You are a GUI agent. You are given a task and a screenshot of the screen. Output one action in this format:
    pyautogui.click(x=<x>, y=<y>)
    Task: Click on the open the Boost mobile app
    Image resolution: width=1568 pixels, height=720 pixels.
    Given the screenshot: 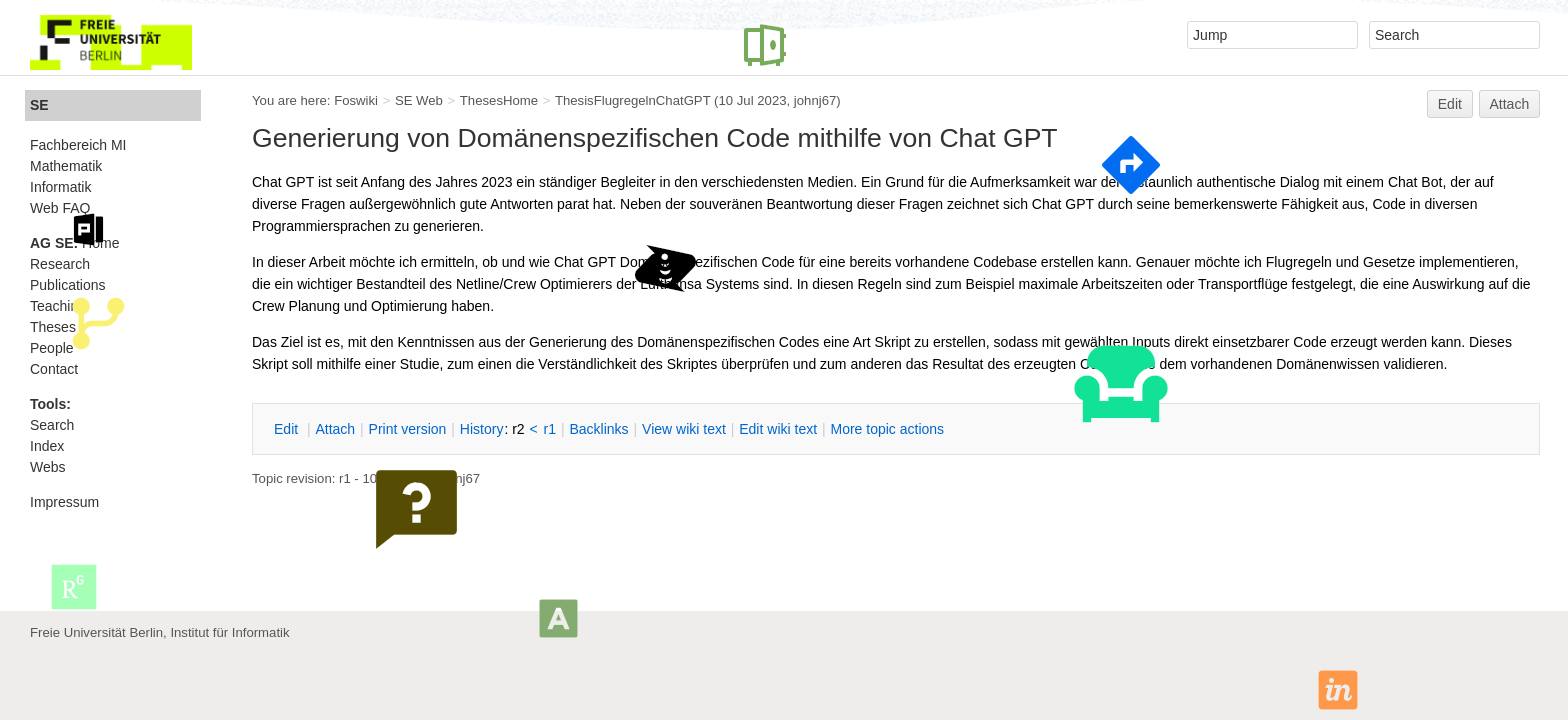 What is the action you would take?
    pyautogui.click(x=665, y=268)
    